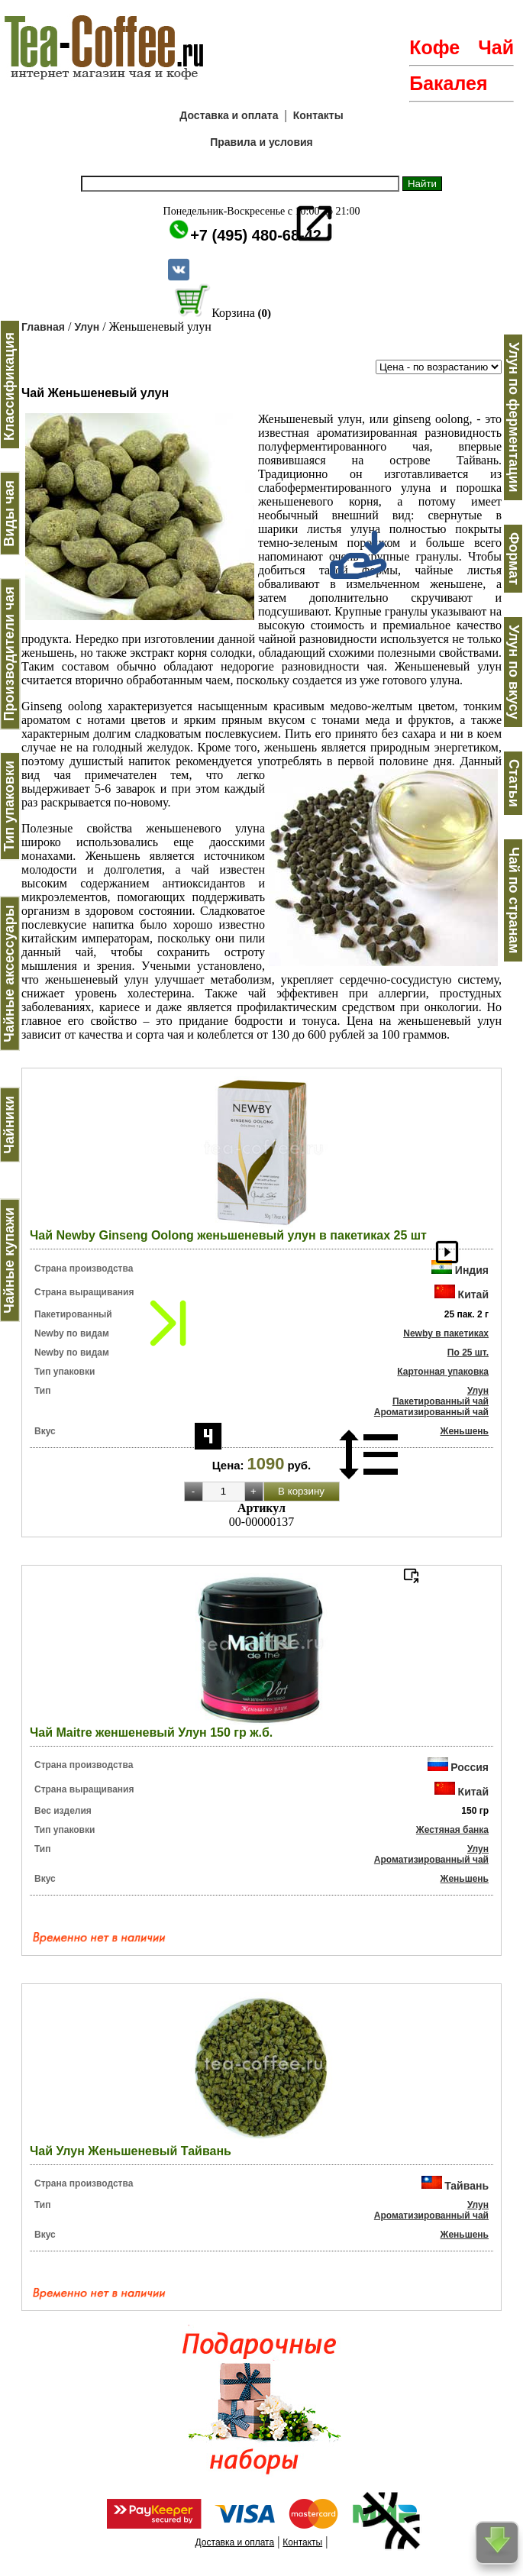  What do you see at coordinates (447, 1252) in the screenshot?
I see `start a slideshow presentation` at bounding box center [447, 1252].